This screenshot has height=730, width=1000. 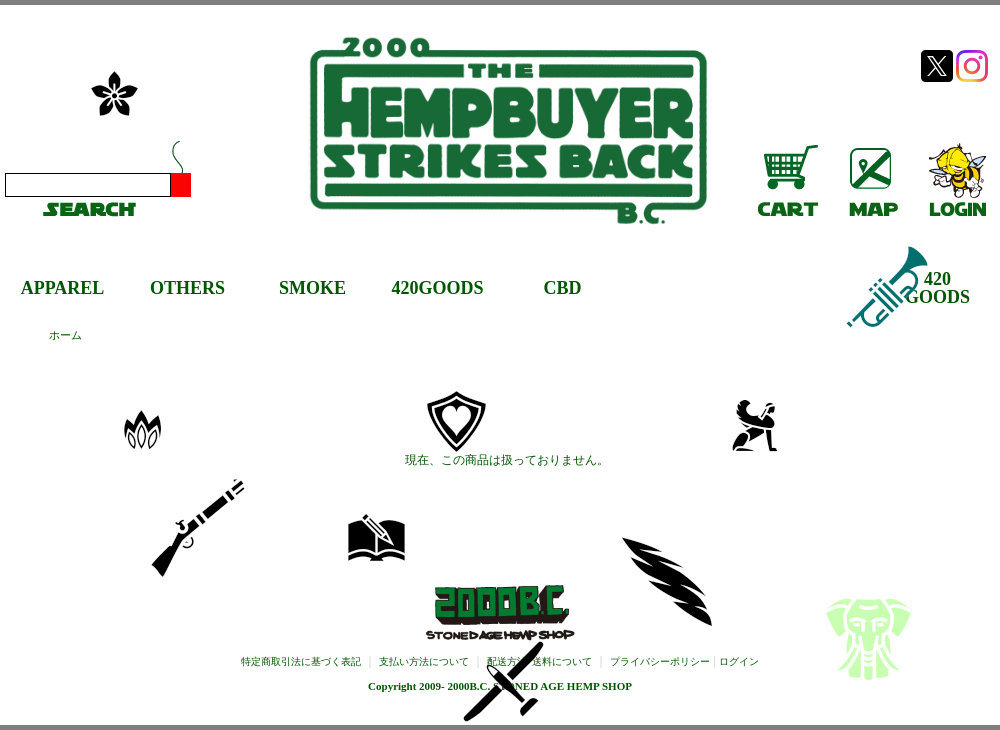 What do you see at coordinates (142, 429) in the screenshot?
I see `access pet-related features or settings` at bounding box center [142, 429].